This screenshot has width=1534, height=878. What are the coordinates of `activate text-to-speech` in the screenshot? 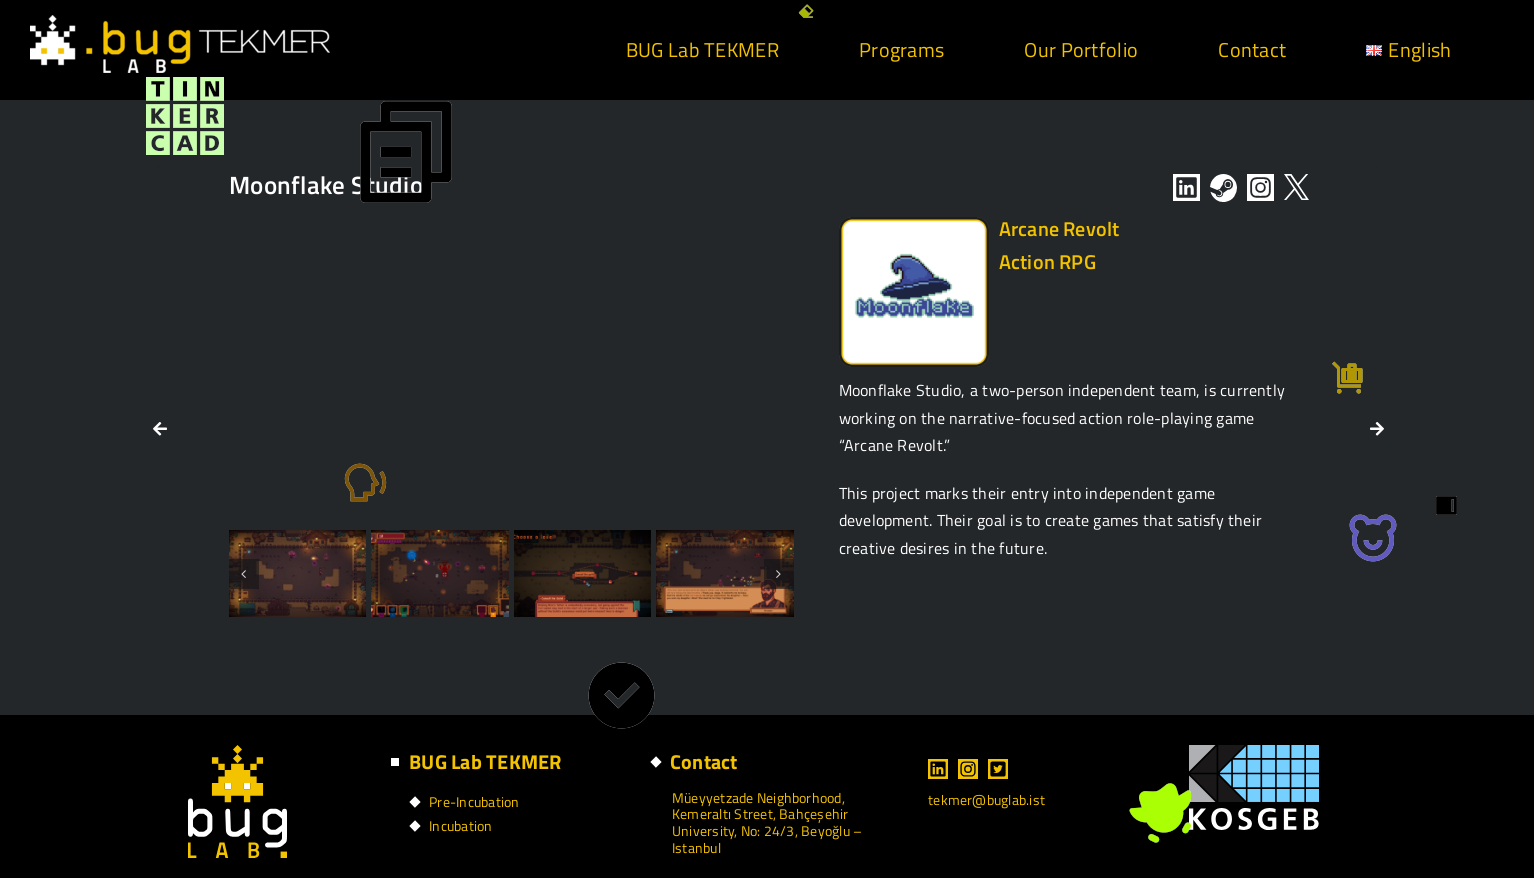 It's located at (365, 482).